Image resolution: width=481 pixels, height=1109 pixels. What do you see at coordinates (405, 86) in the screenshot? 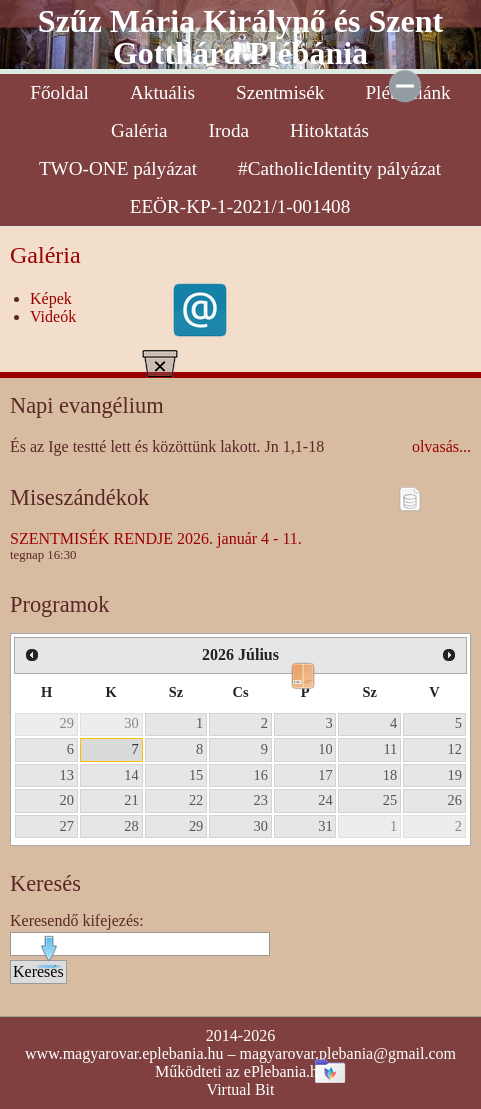
I see `indicates file excluded from dropbox selective sync` at bounding box center [405, 86].